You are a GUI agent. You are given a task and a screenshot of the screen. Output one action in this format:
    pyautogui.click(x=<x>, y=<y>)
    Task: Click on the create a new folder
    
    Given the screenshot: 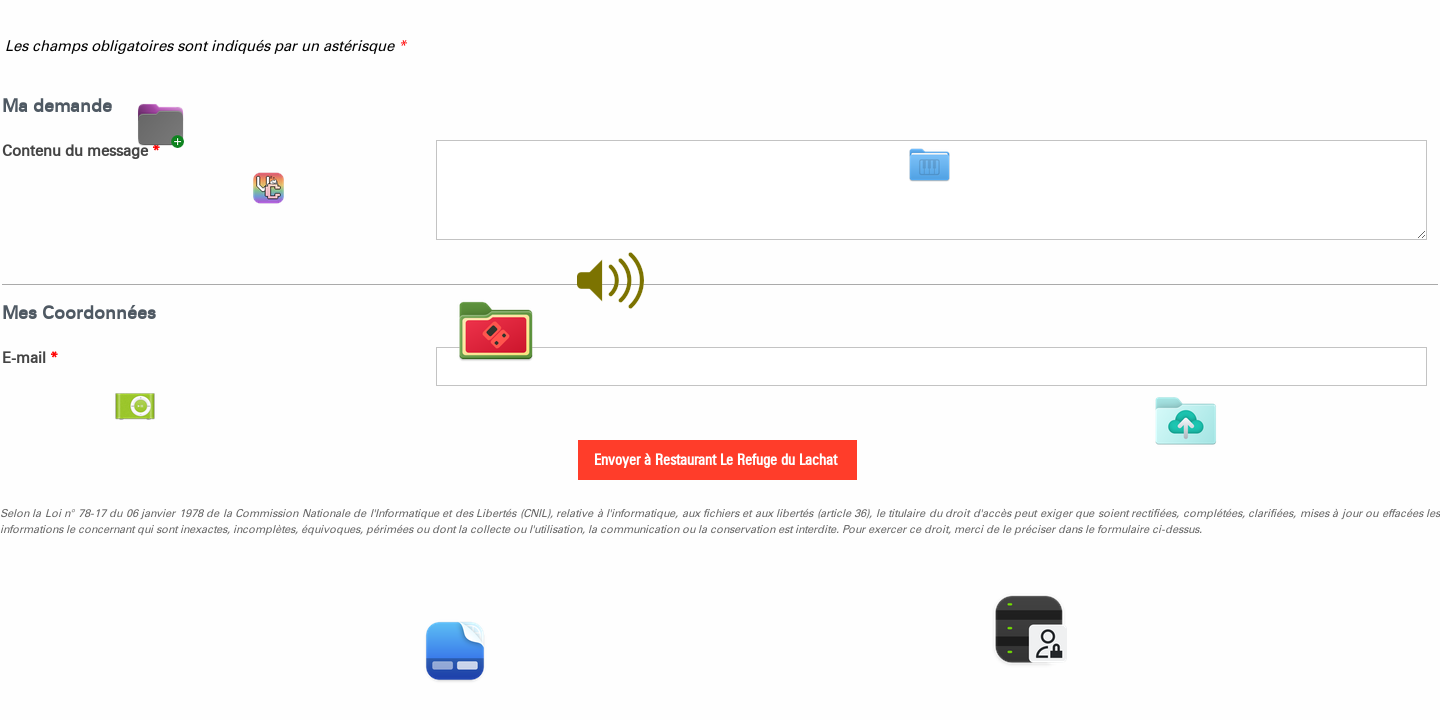 What is the action you would take?
    pyautogui.click(x=160, y=124)
    